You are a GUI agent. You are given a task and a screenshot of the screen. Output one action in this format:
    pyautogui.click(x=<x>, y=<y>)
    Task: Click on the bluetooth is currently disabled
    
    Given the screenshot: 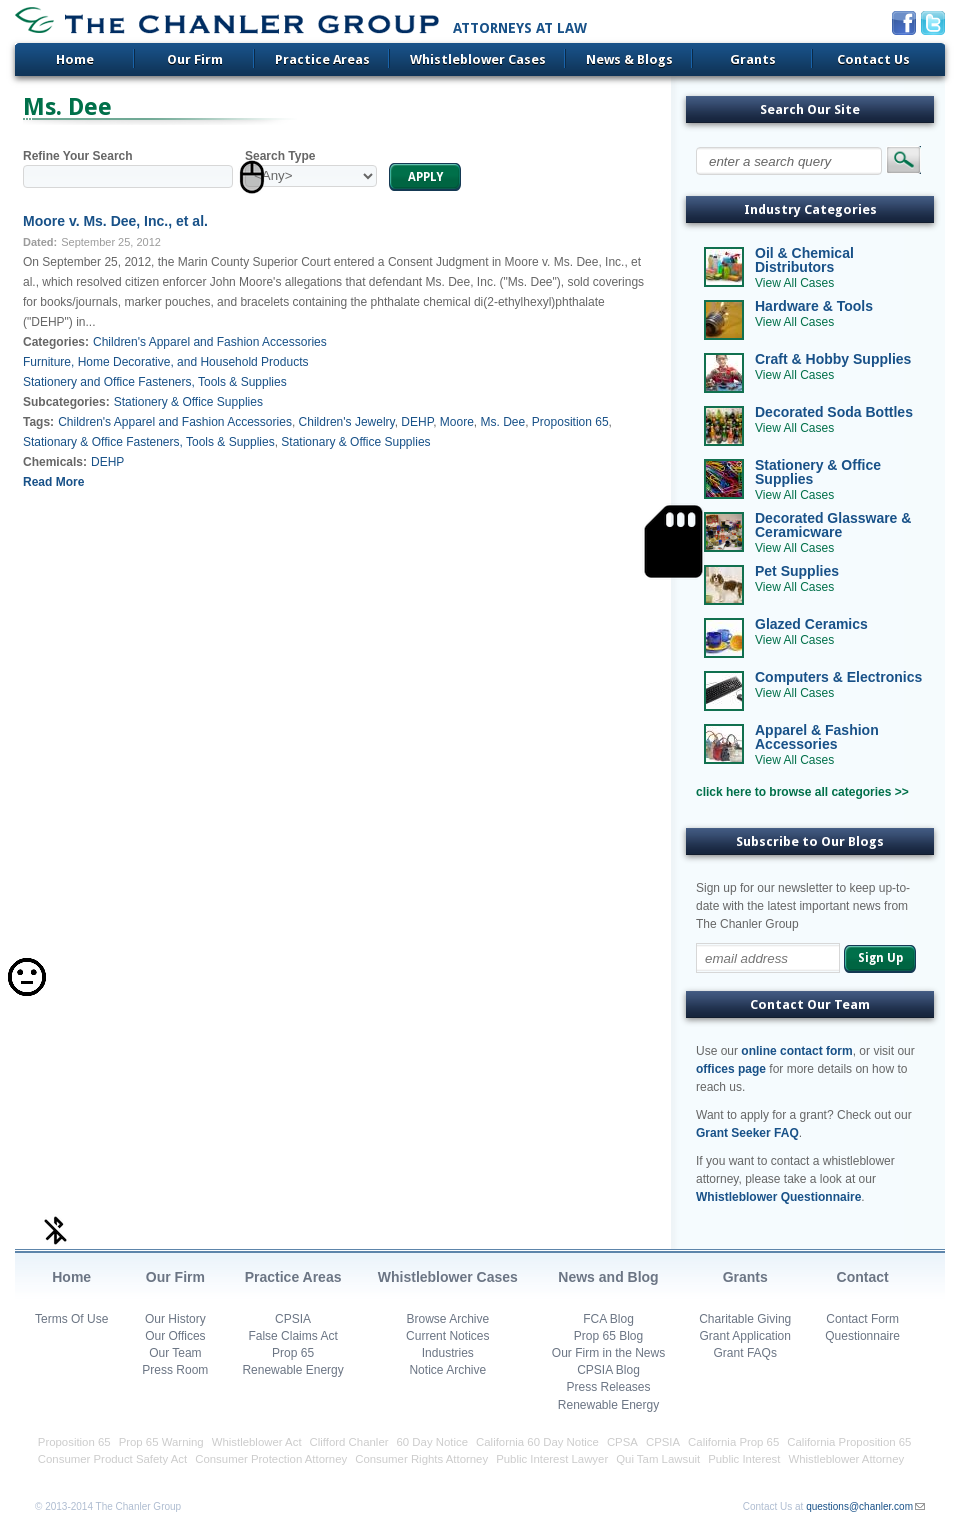 What is the action you would take?
    pyautogui.click(x=55, y=1230)
    